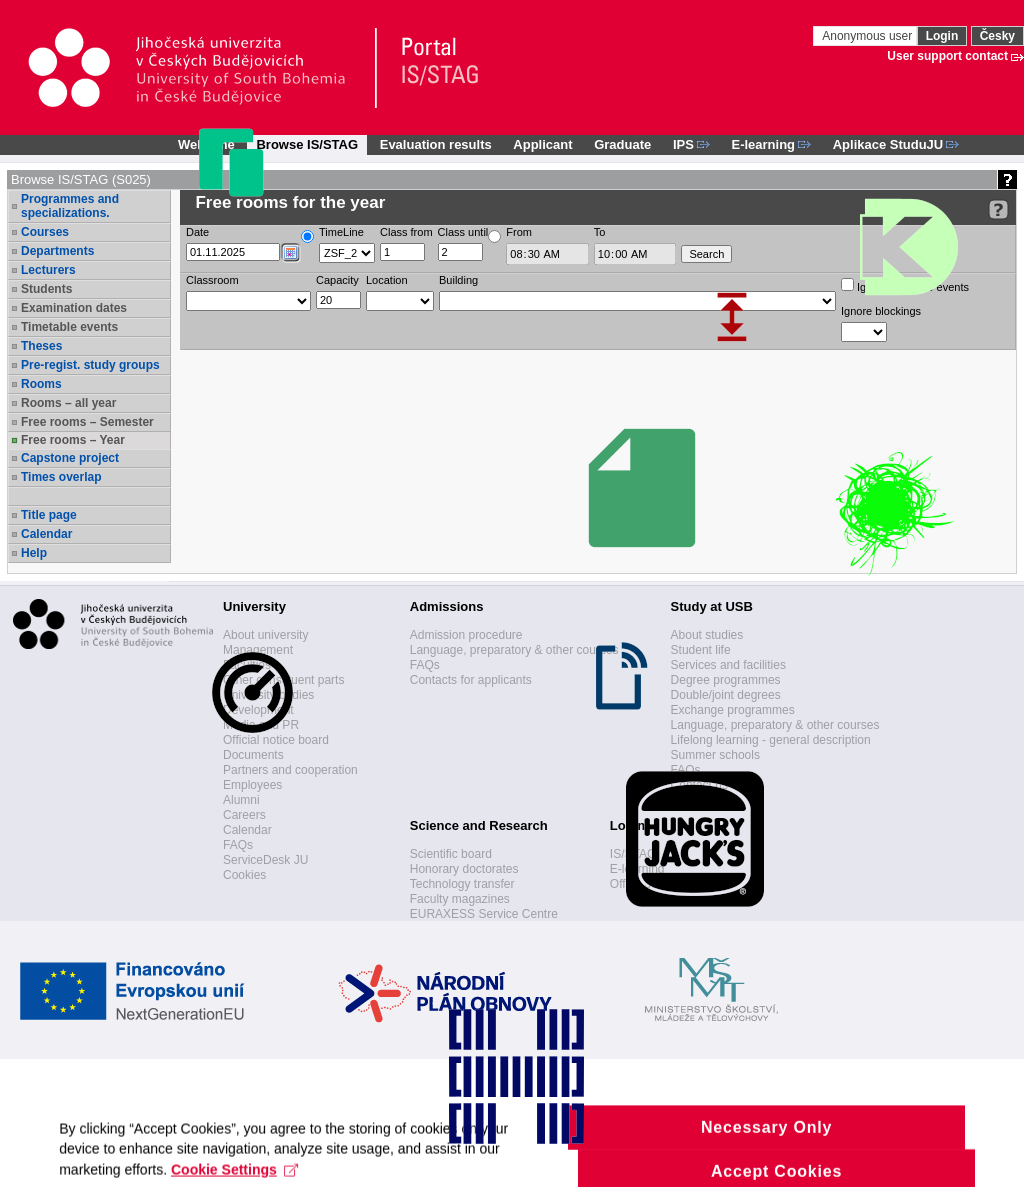 The width and height of the screenshot is (1024, 1187). What do you see at coordinates (695, 839) in the screenshot?
I see `open the Hungry Jack's app` at bounding box center [695, 839].